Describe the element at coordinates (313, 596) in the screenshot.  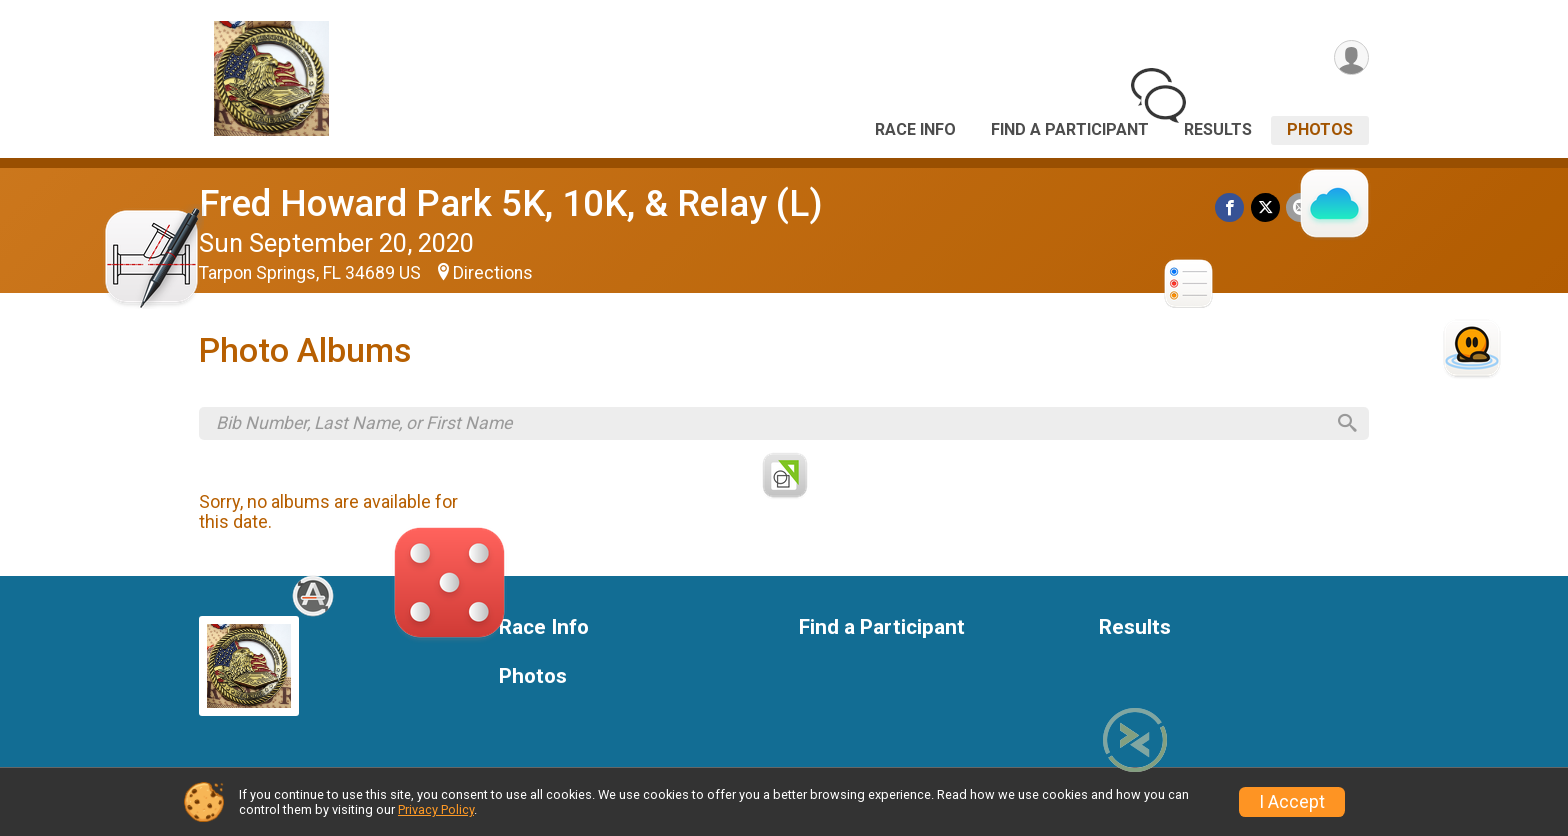
I see `check for and install system software updates` at that location.